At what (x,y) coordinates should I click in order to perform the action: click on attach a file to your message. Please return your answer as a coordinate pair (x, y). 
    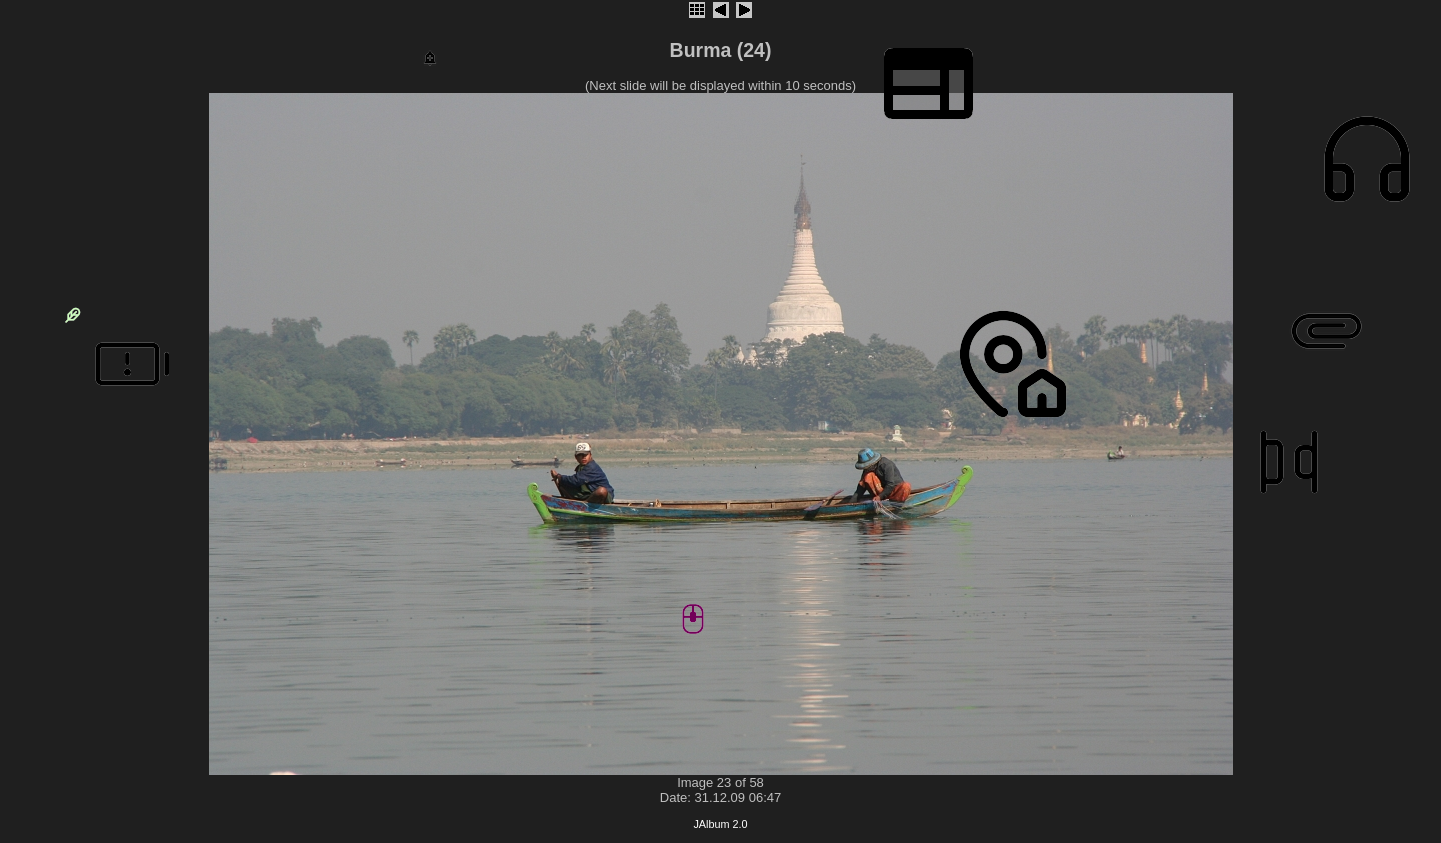
    Looking at the image, I should click on (1325, 331).